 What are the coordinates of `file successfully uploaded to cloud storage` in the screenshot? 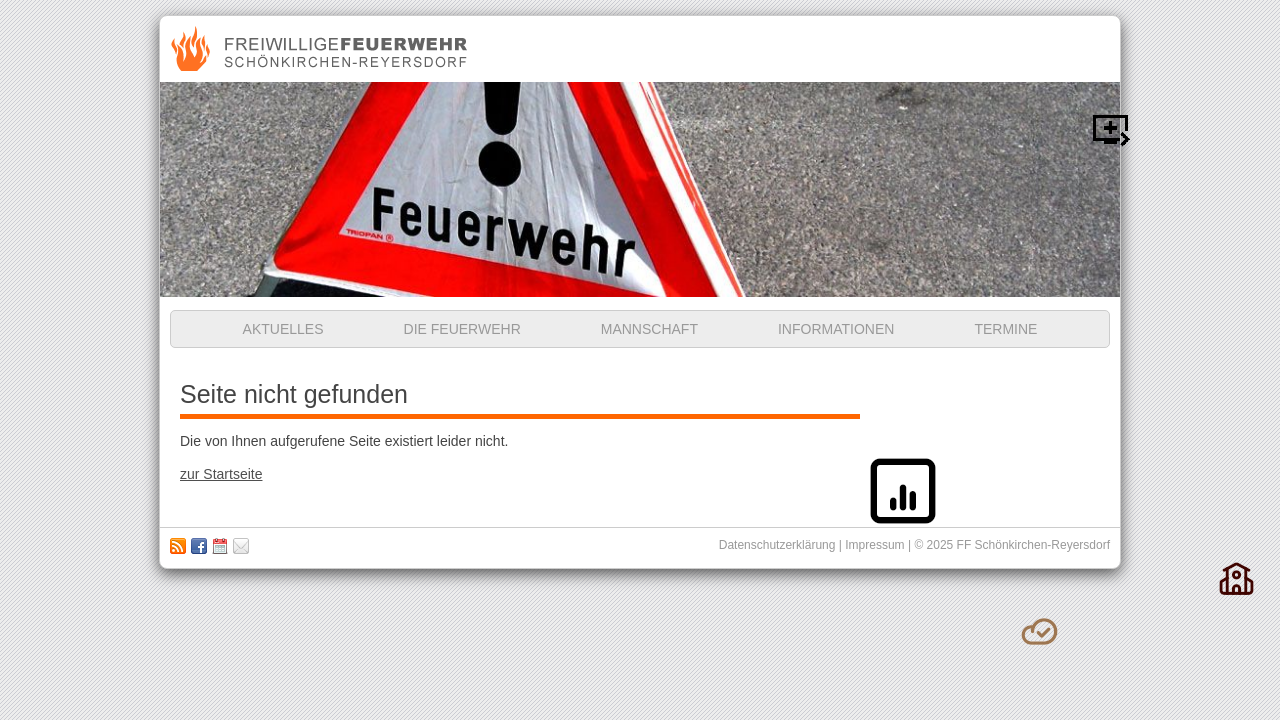 It's located at (1039, 631).